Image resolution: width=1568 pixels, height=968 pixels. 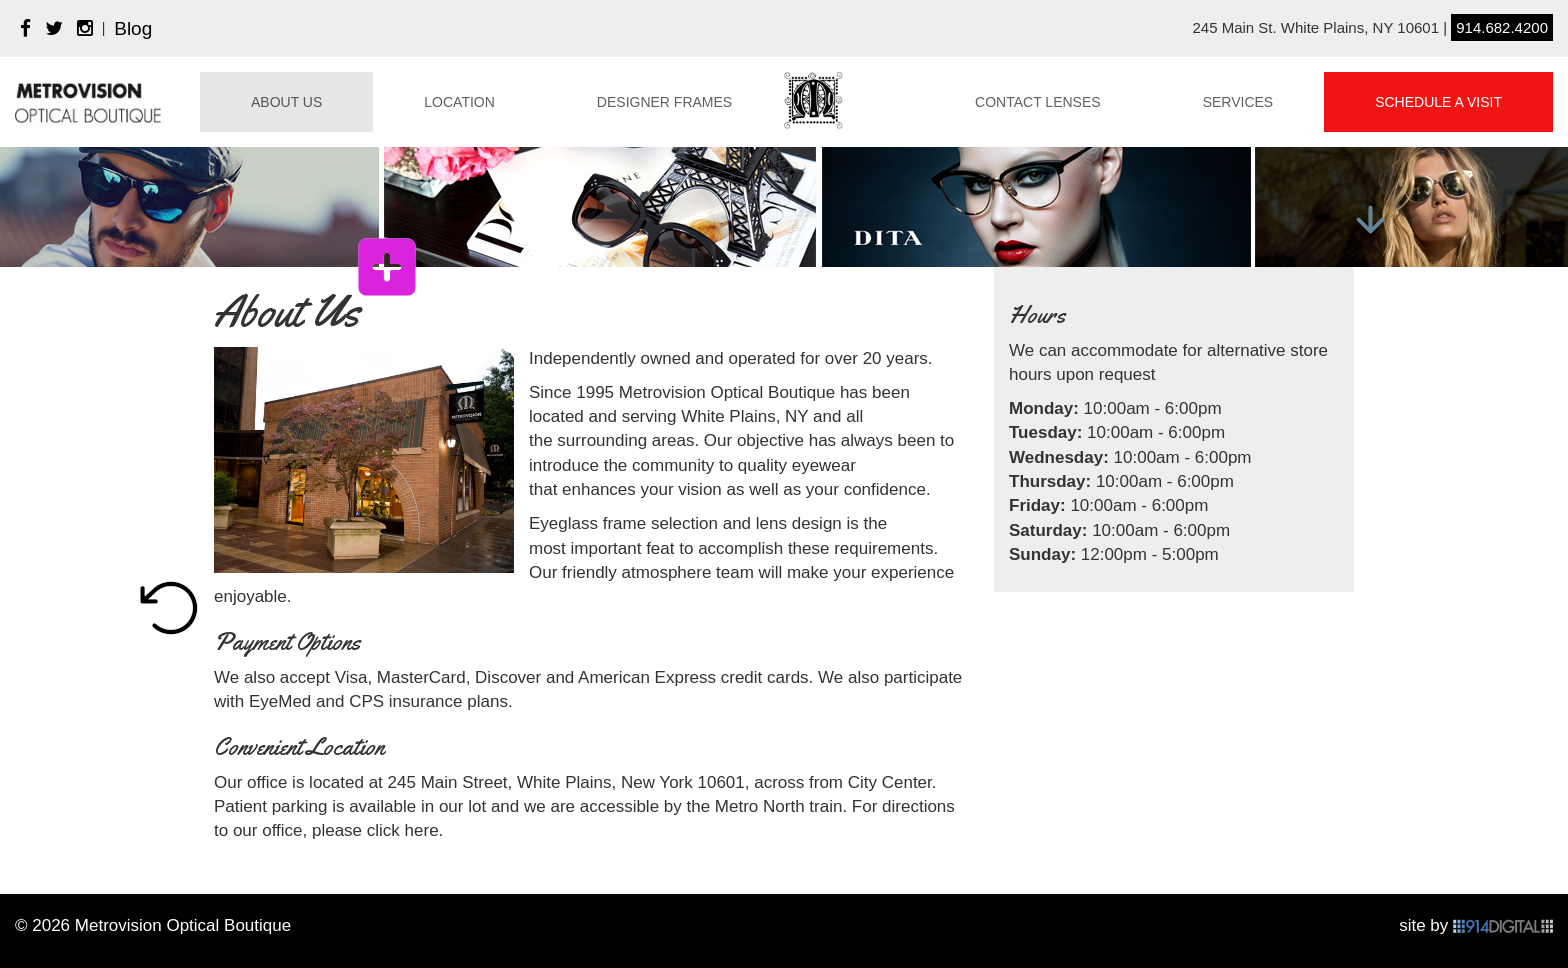 I want to click on scroll down or view more content, so click(x=1370, y=219).